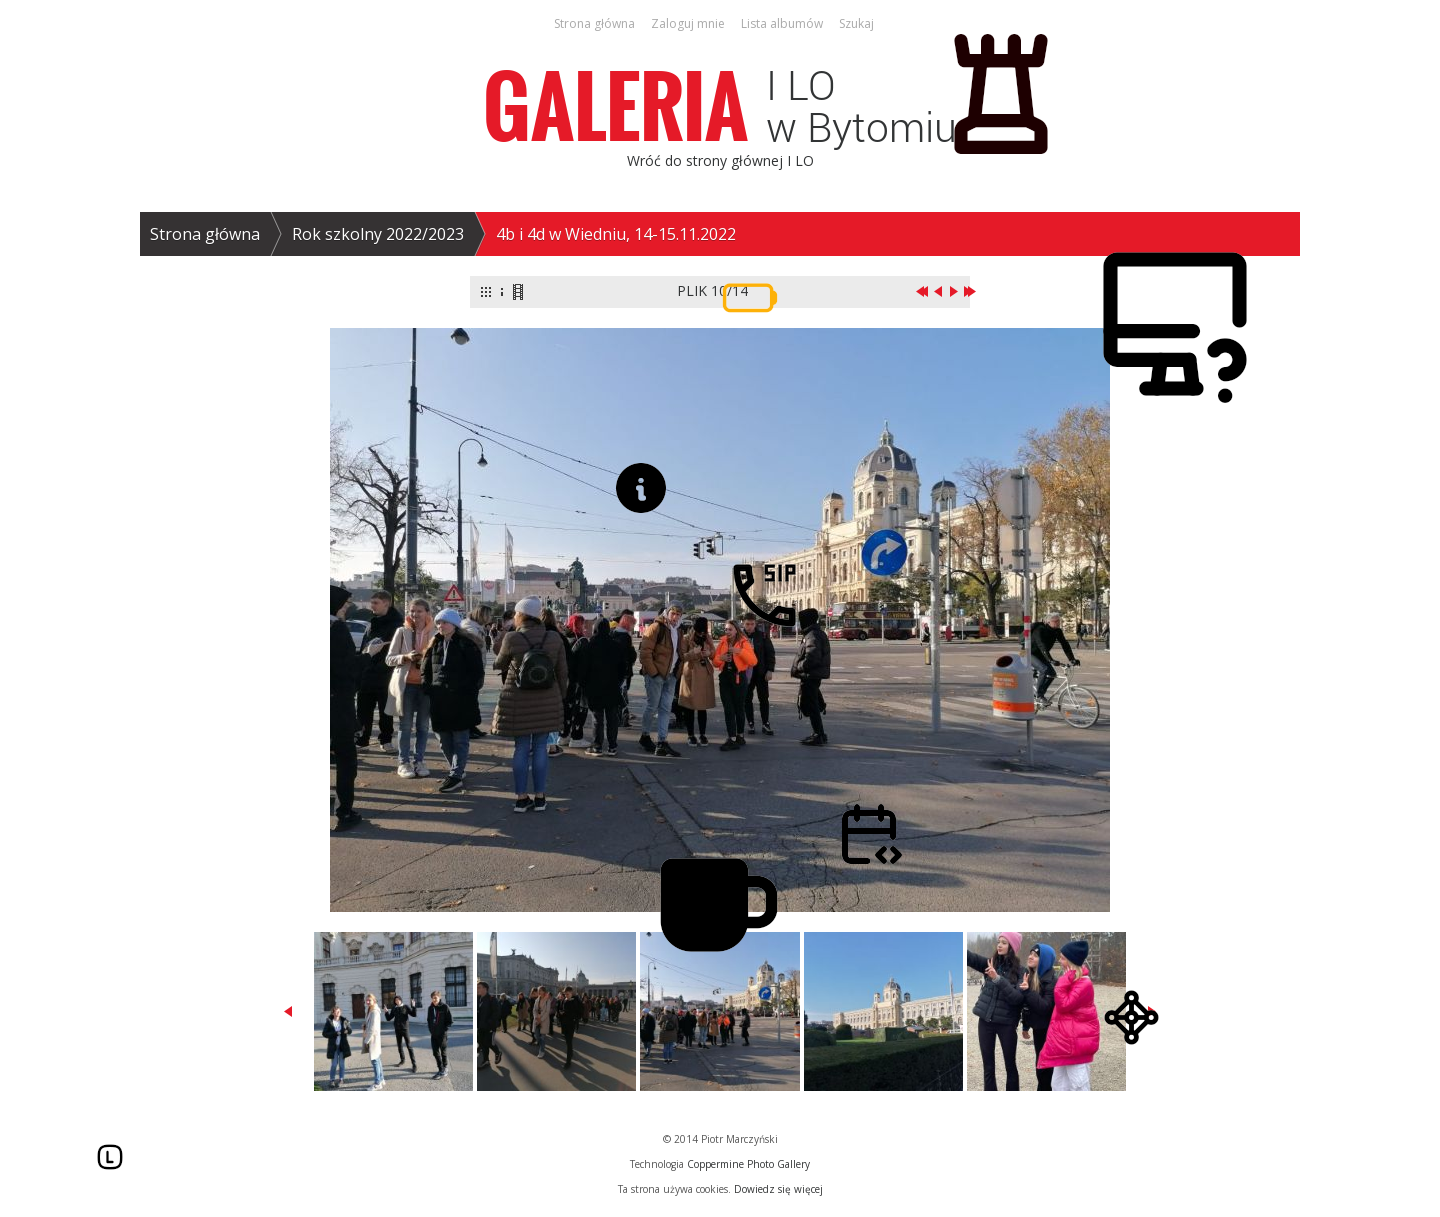  What do you see at coordinates (641, 488) in the screenshot?
I see `view more information or details` at bounding box center [641, 488].